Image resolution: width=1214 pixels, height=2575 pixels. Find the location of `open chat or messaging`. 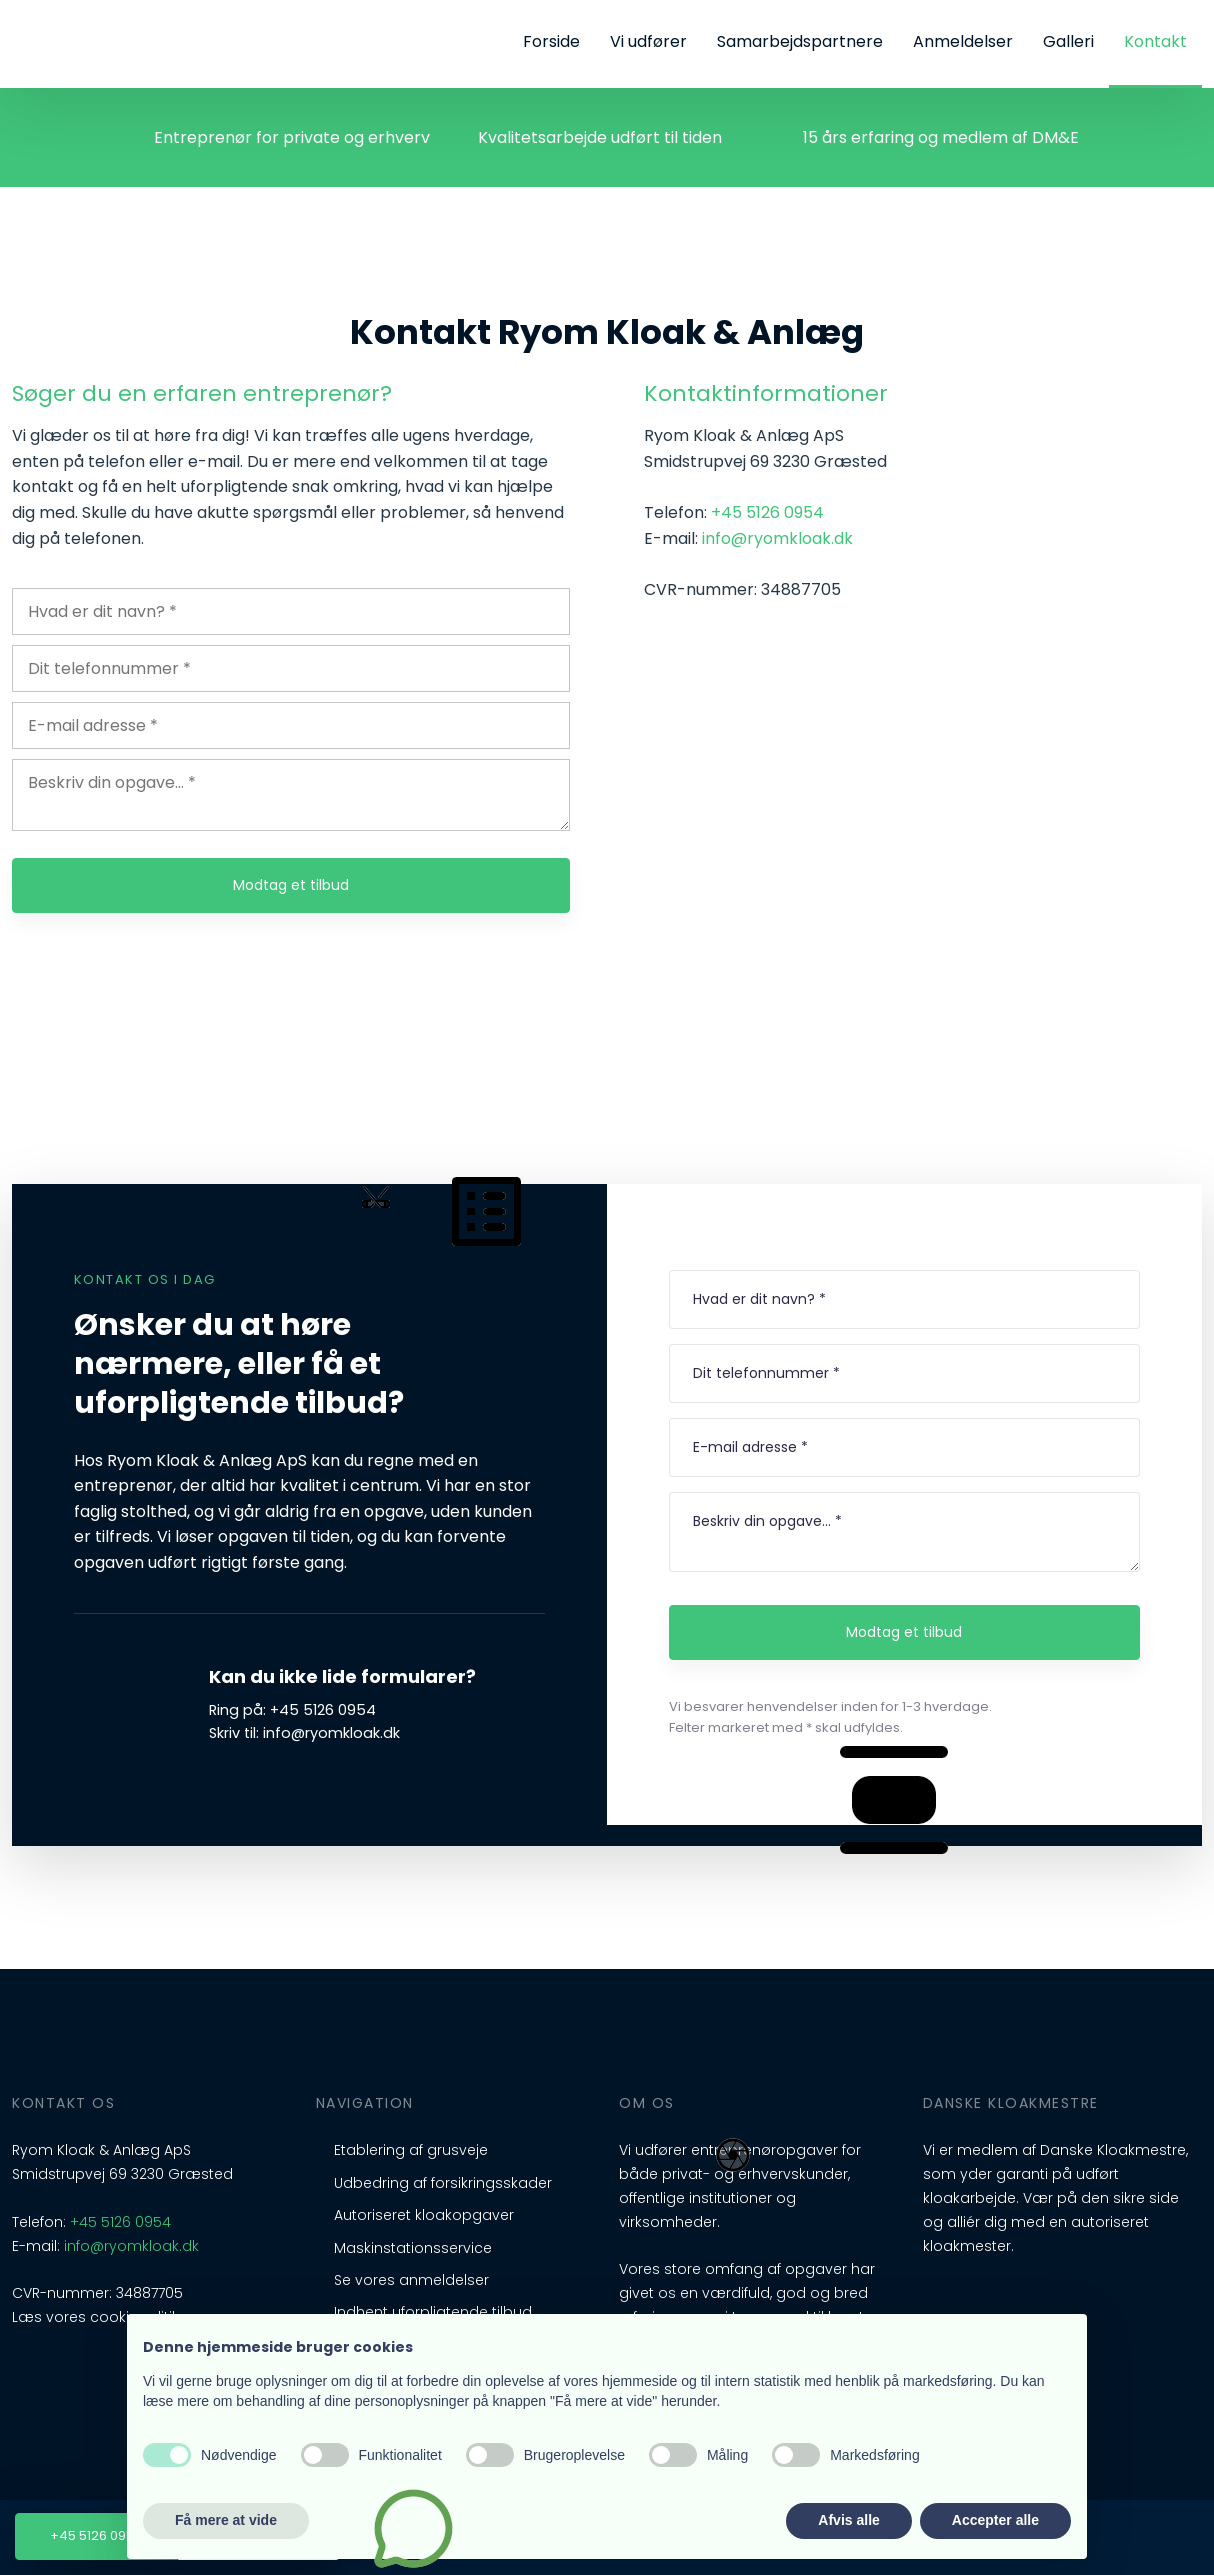

open chat or messaging is located at coordinates (413, 2528).